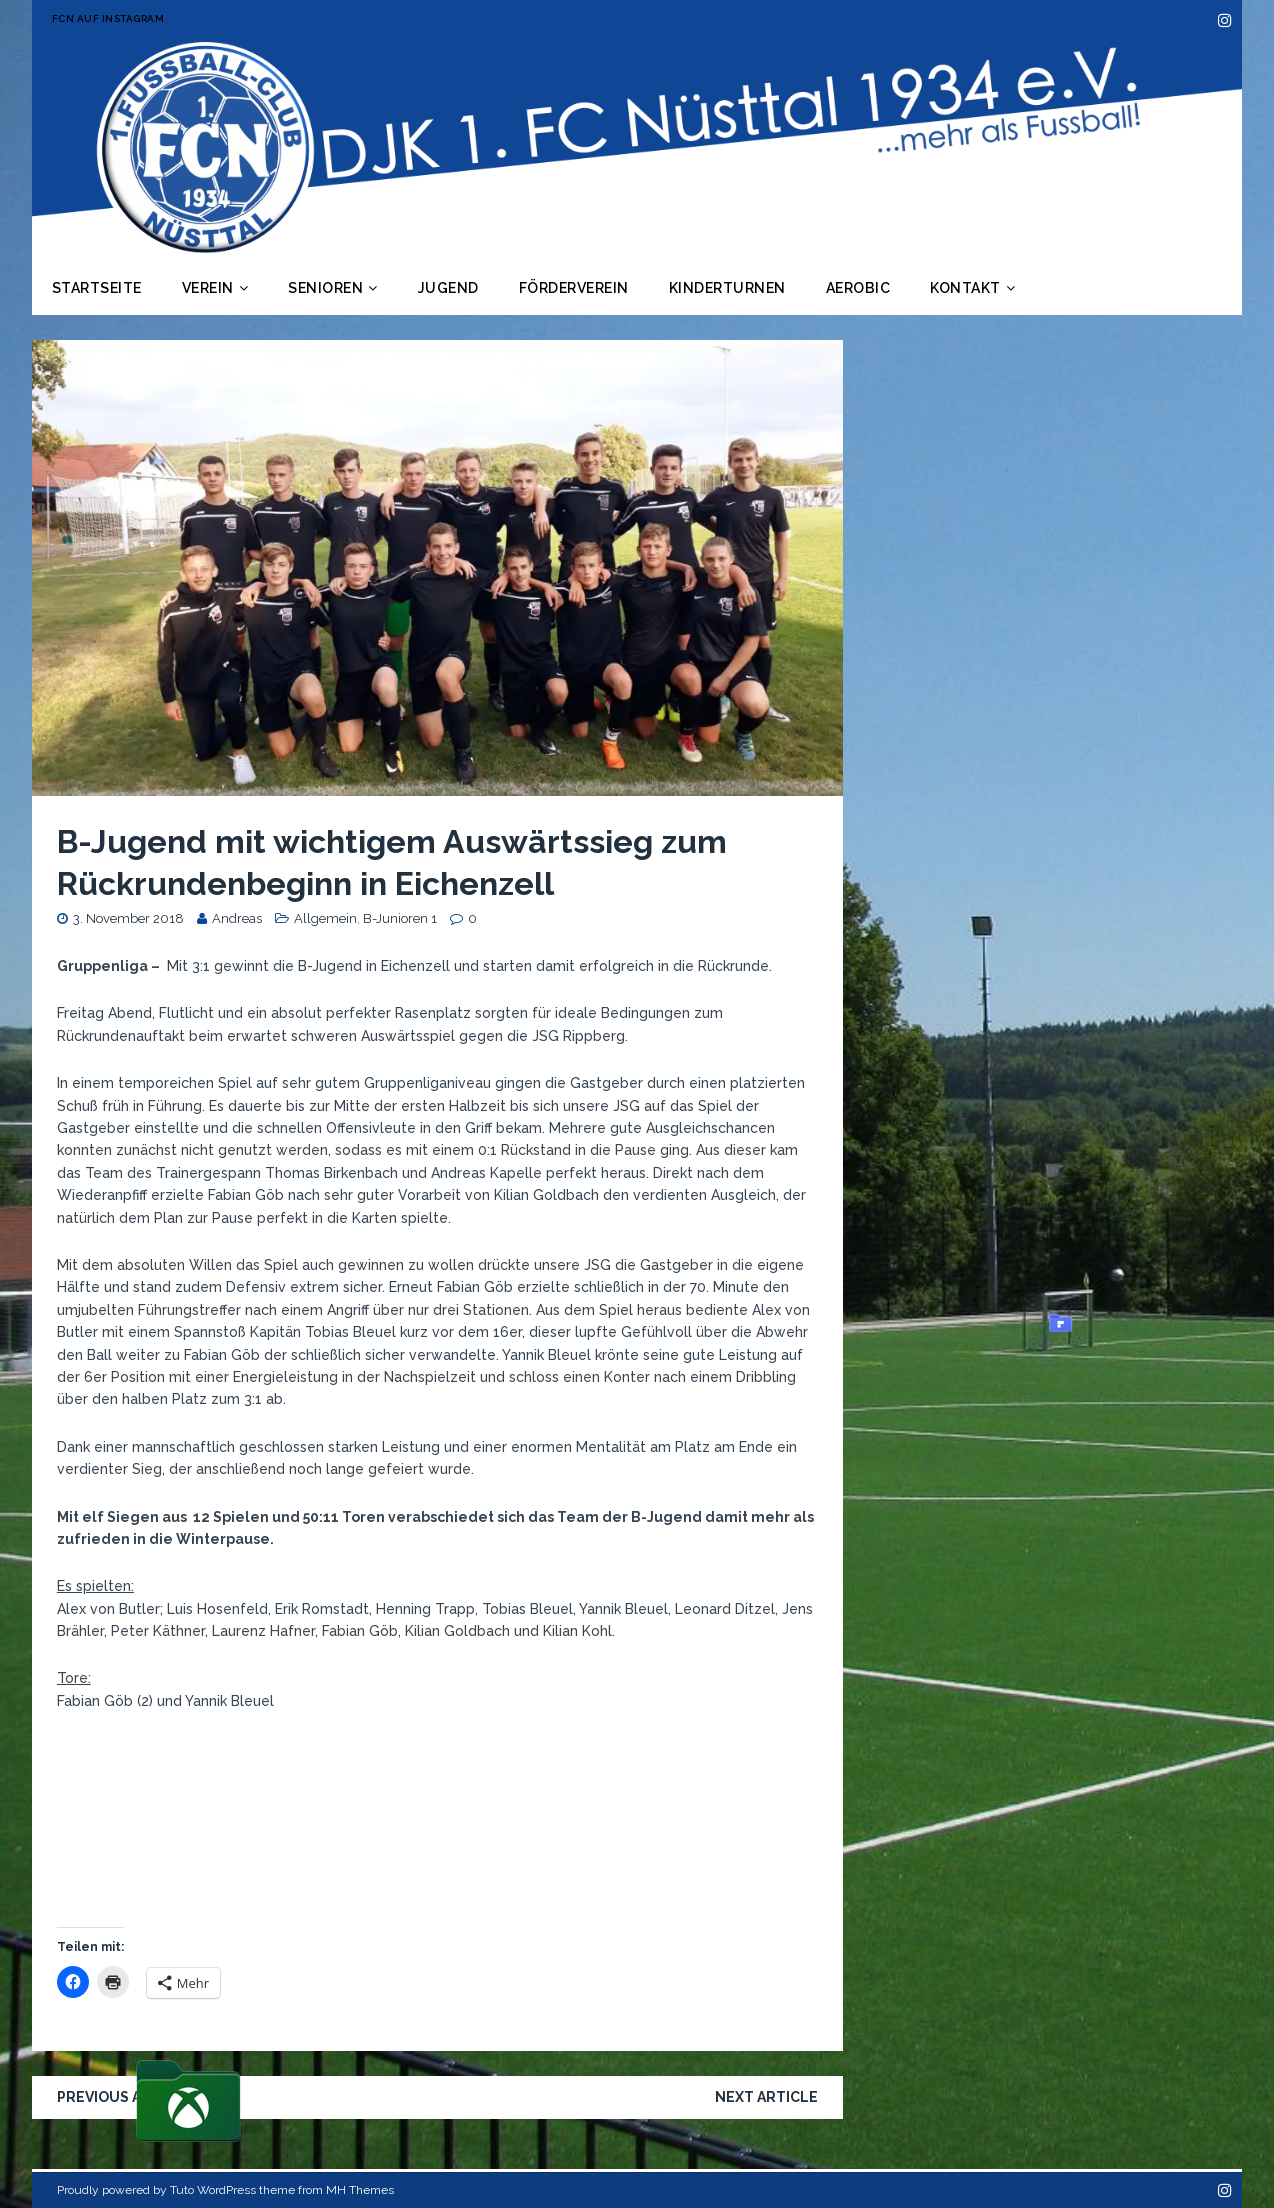  Describe the element at coordinates (1060, 1323) in the screenshot. I see `open wondershare pdfreader documents folder` at that location.